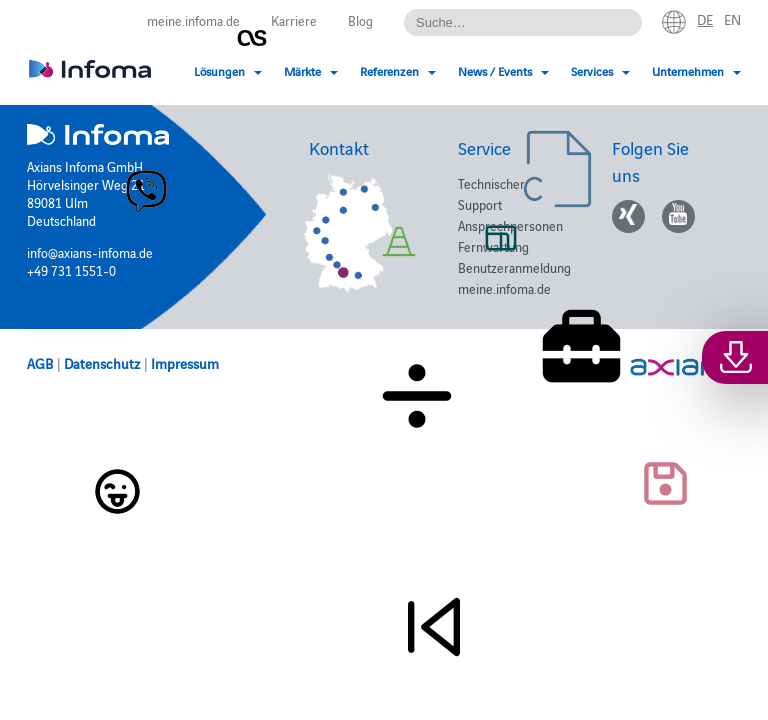  I want to click on access tools and utilities, so click(581, 348).